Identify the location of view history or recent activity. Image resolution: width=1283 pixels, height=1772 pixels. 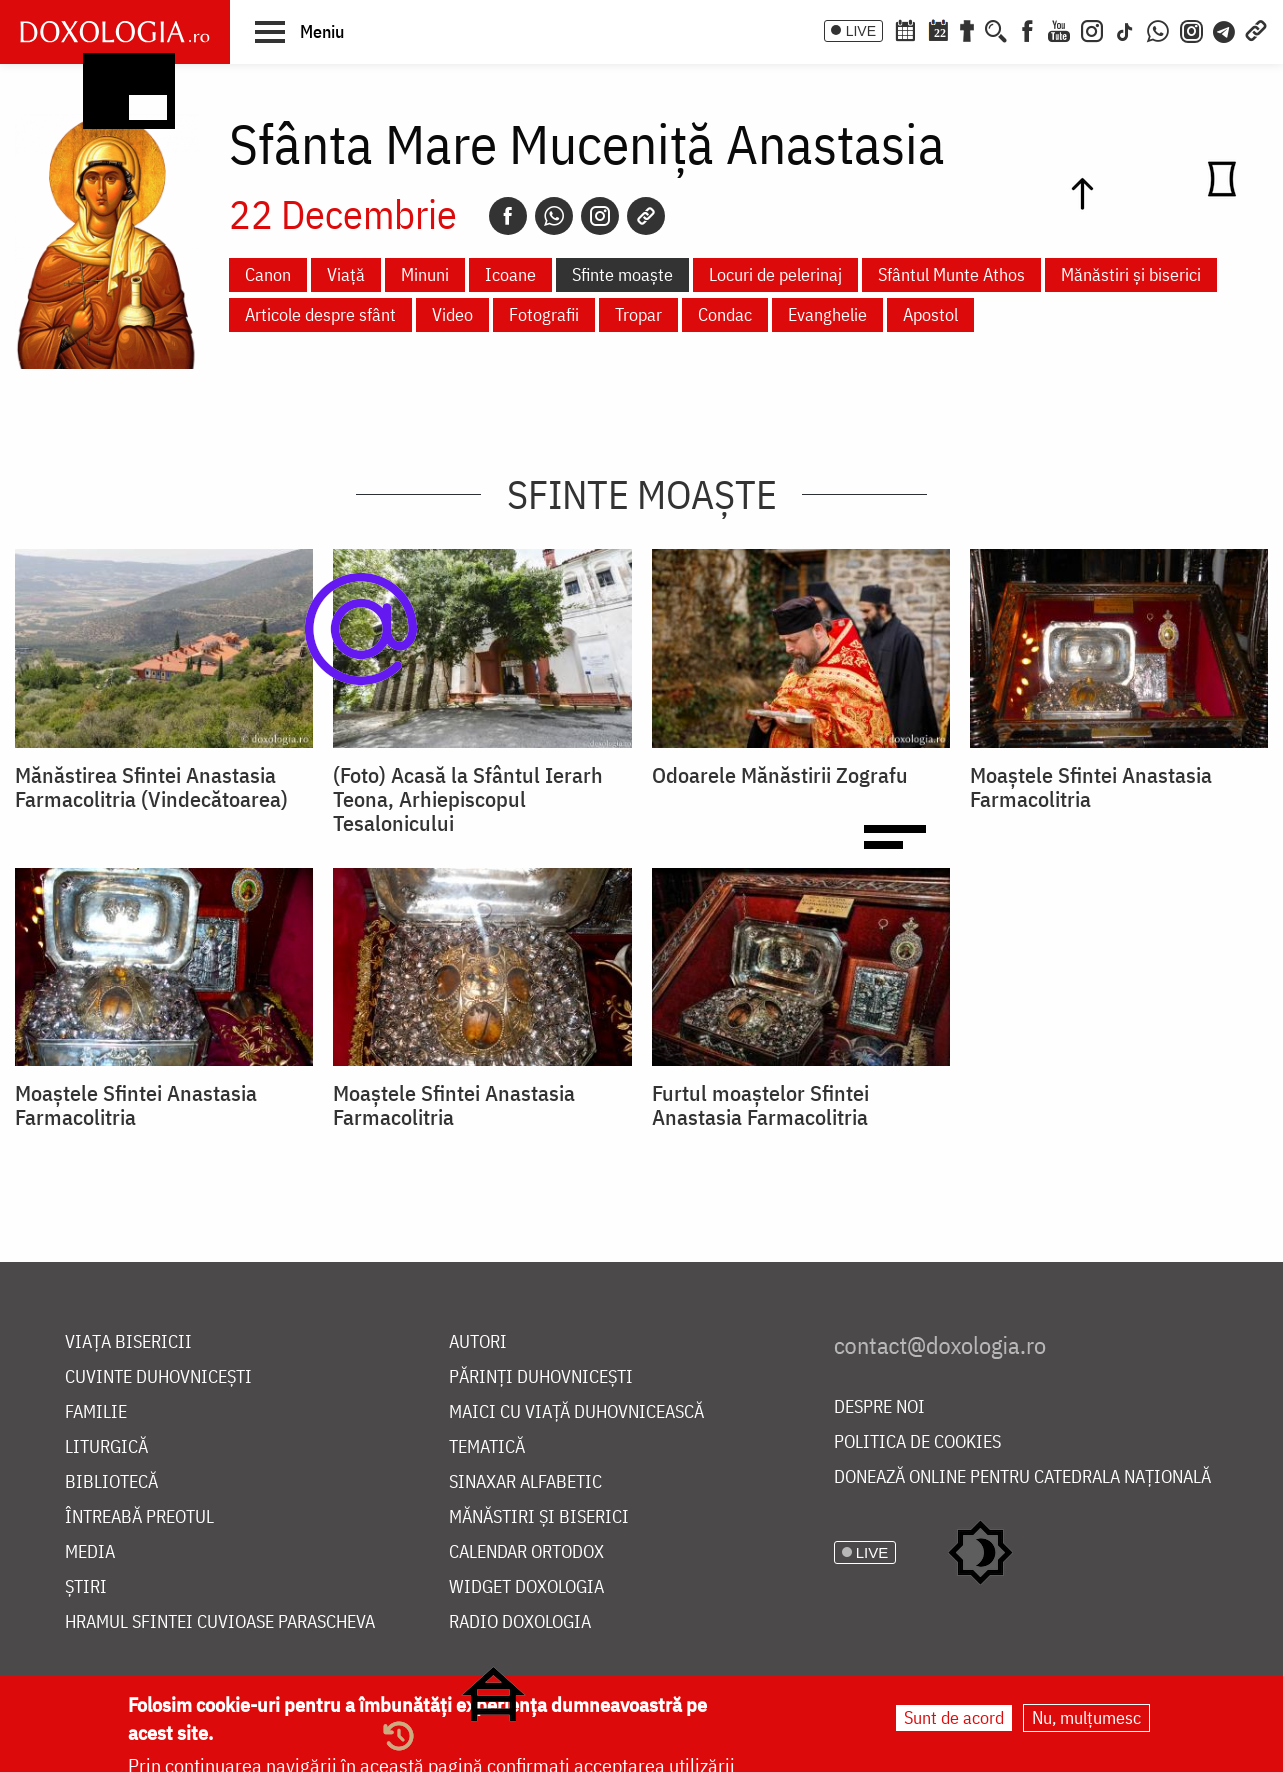
(399, 1736).